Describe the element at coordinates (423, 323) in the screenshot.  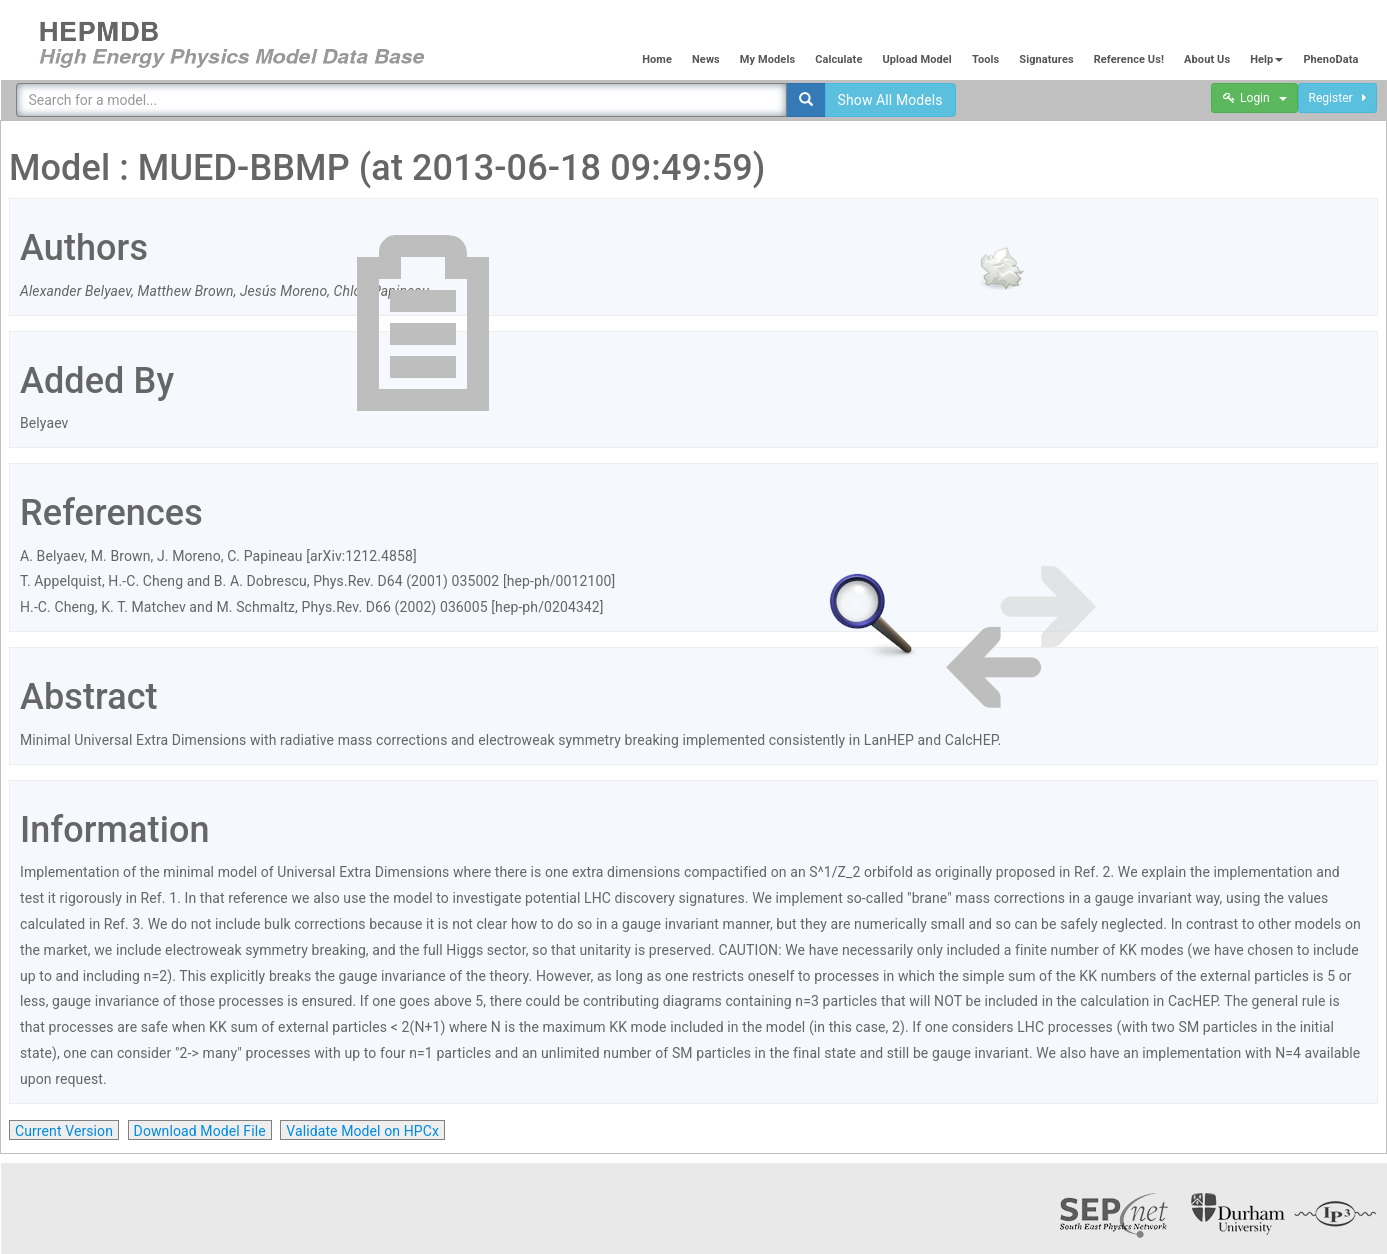
I see `indicates battery is fully charged` at that location.